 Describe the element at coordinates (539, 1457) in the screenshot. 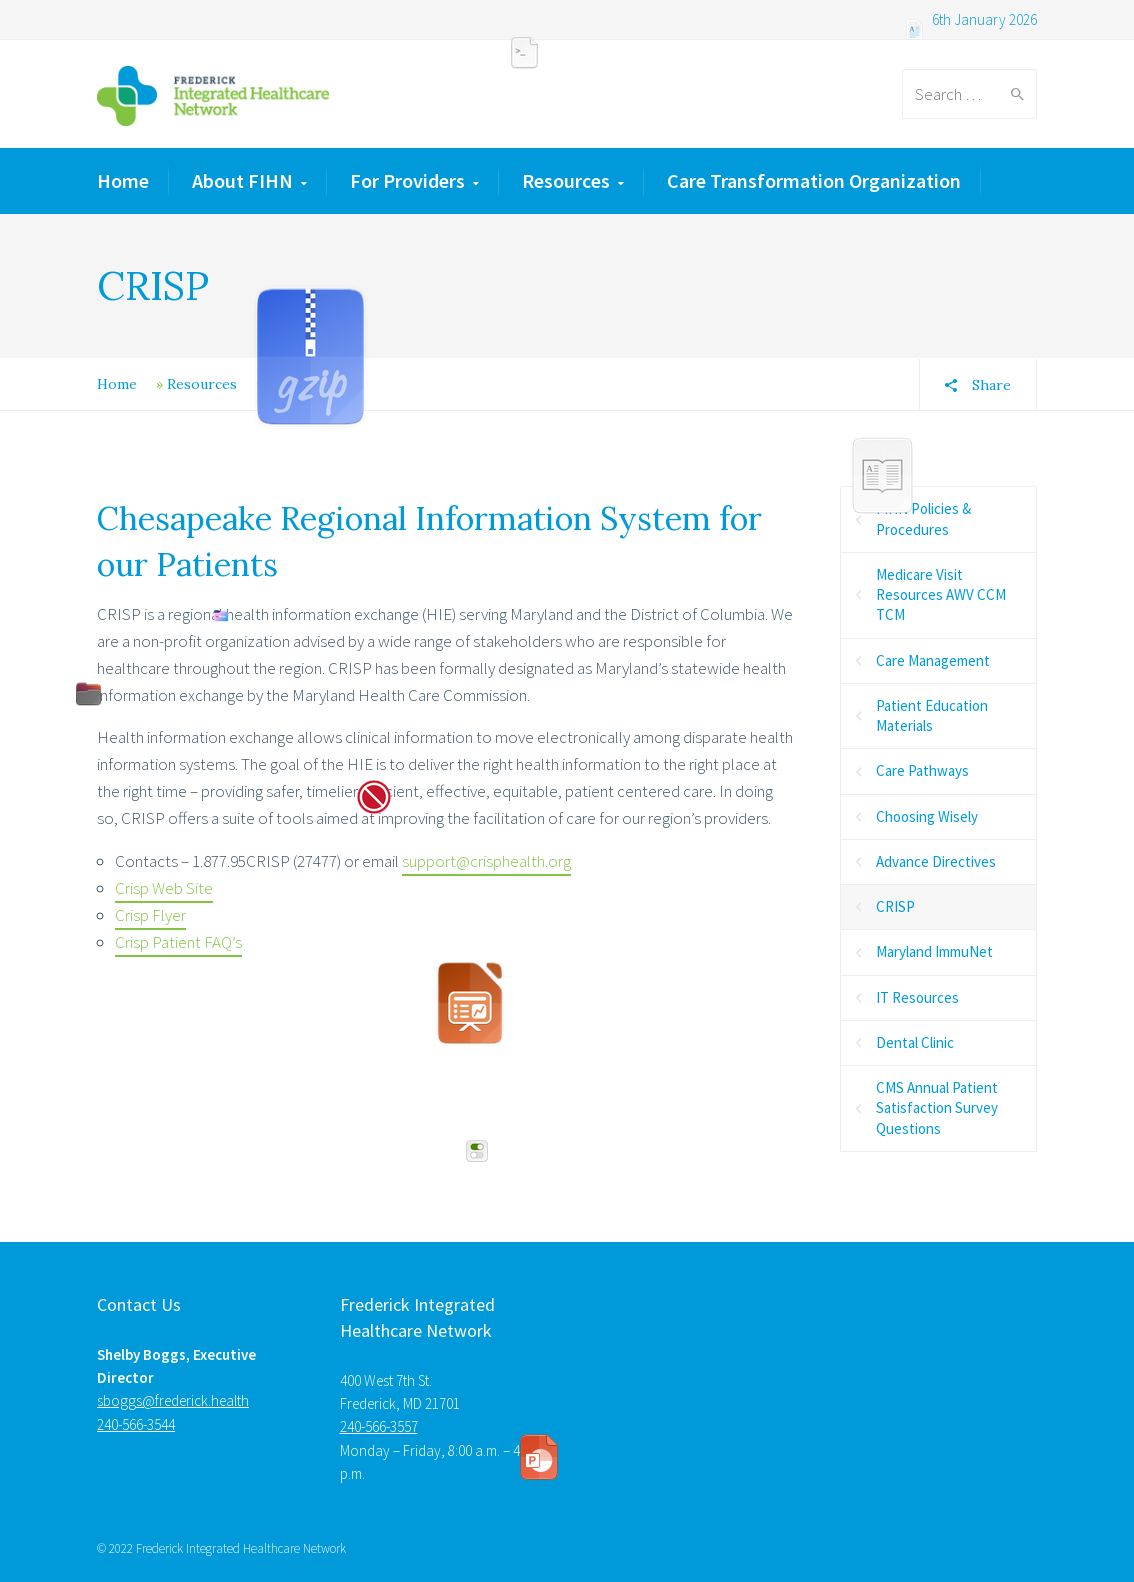

I see `open a PowerPoint presentation file` at that location.